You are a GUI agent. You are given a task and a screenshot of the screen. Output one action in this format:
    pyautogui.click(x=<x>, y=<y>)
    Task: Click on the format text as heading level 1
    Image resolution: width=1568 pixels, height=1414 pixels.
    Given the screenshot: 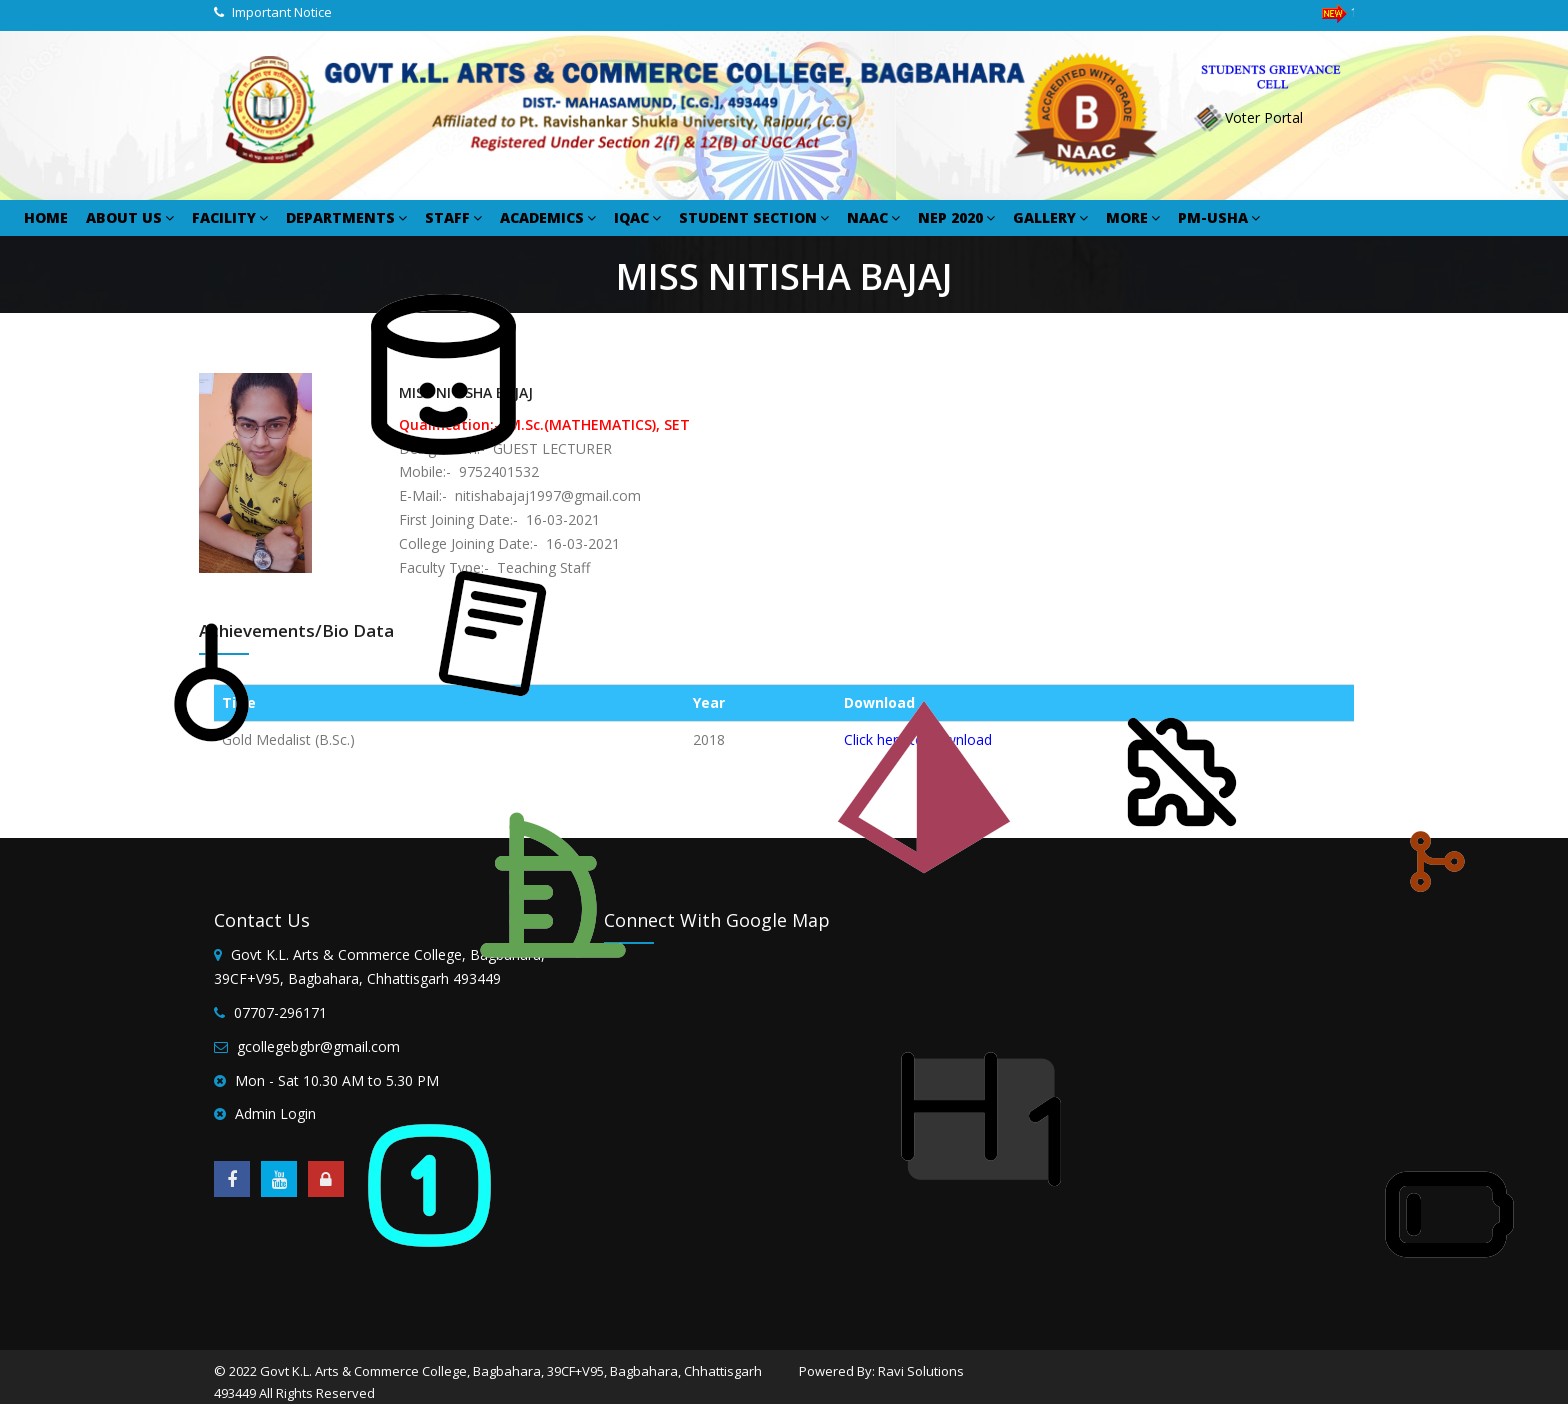 What is the action you would take?
    pyautogui.click(x=978, y=1116)
    